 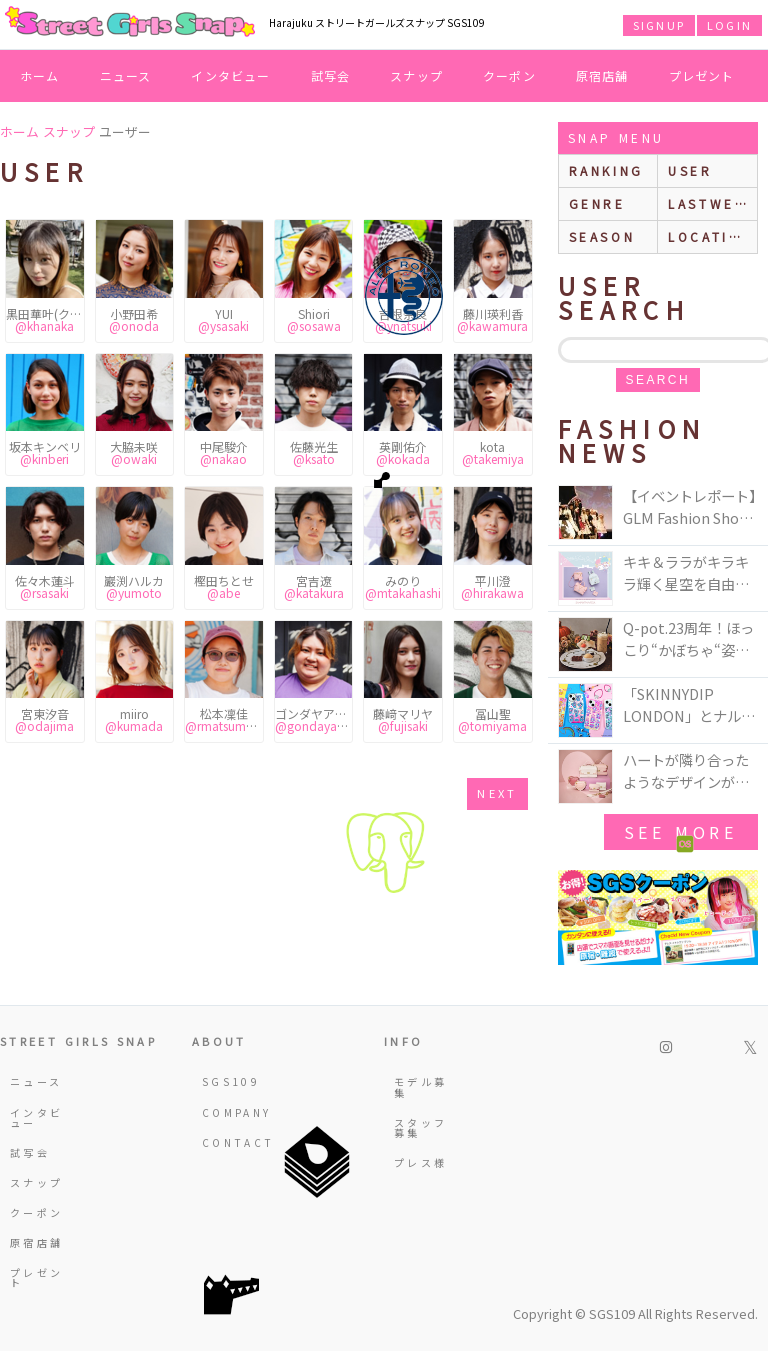 What do you see at coordinates (317, 1162) in the screenshot?
I see `vapor swift web framework logo` at bounding box center [317, 1162].